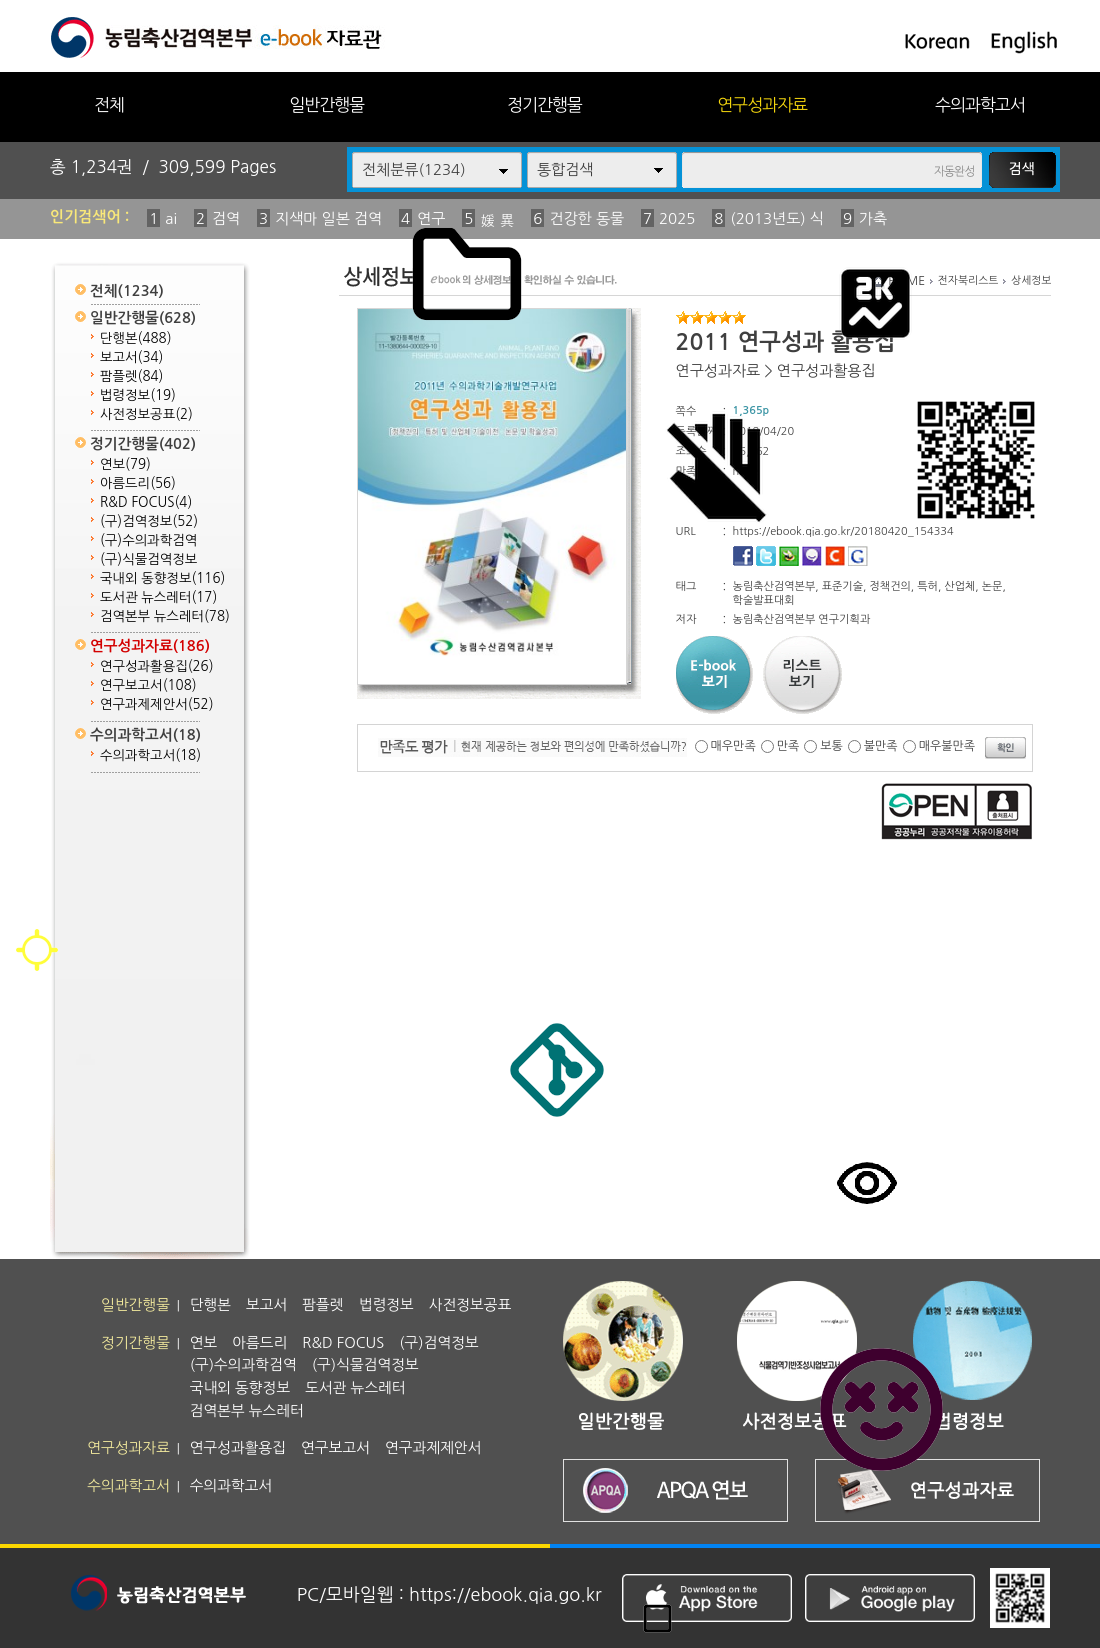 The height and width of the screenshot is (1648, 1100). I want to click on open file folder, so click(467, 274).